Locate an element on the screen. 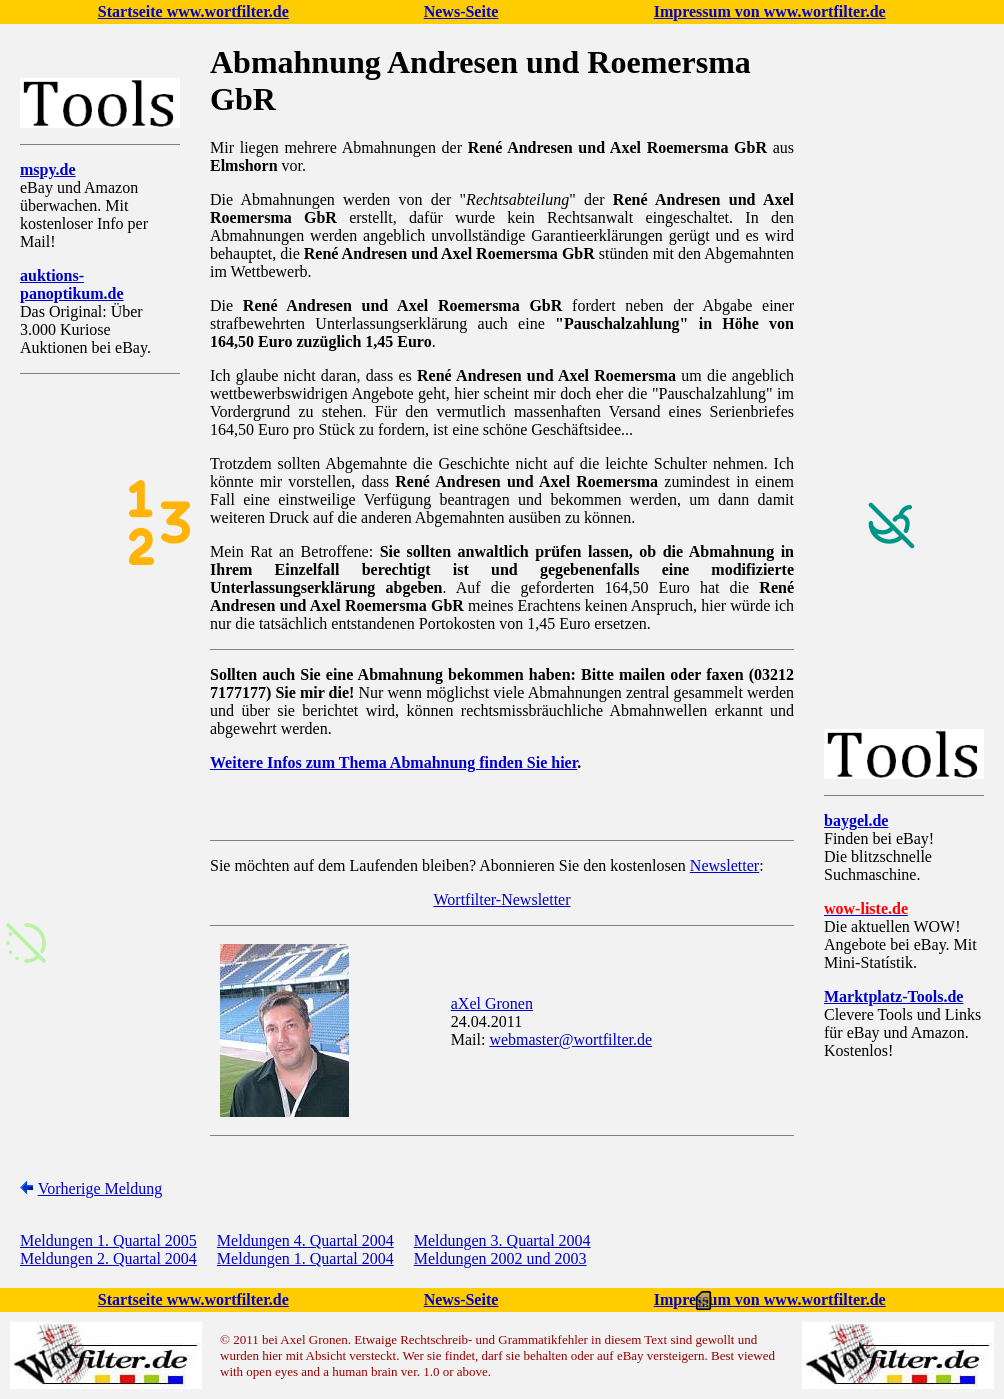  timer or duration tracking disabled is located at coordinates (26, 943).